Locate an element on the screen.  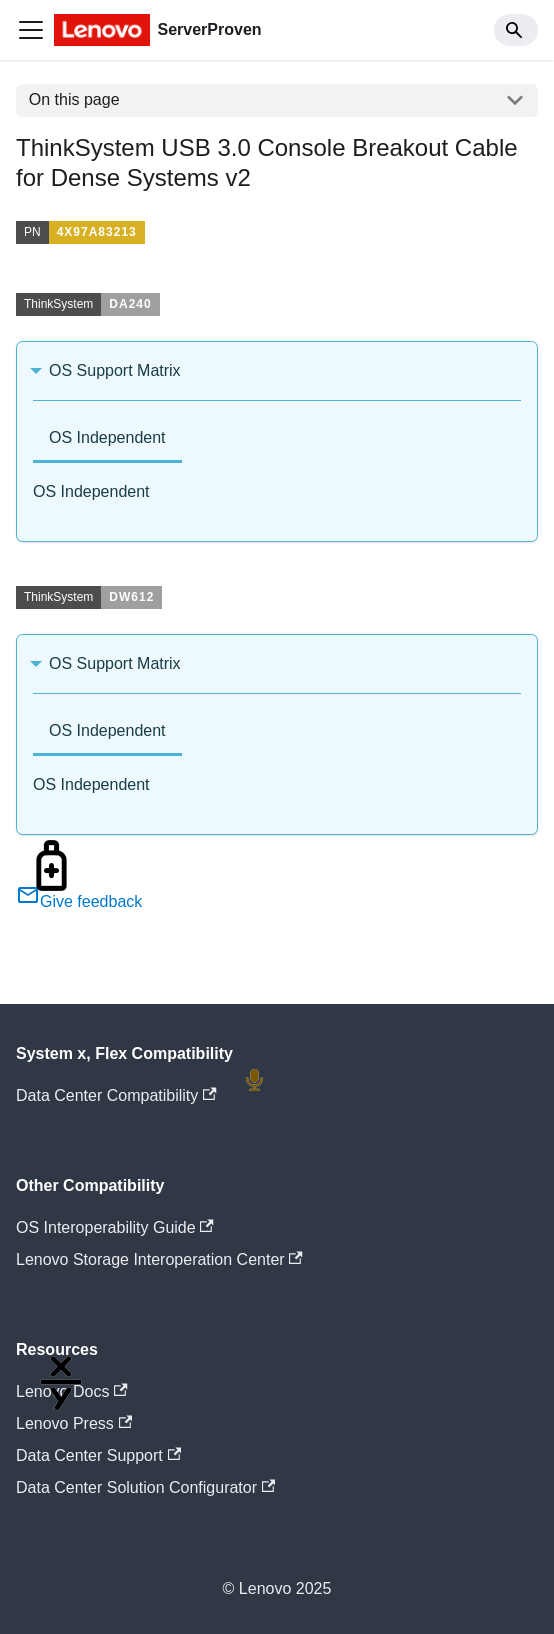
access medication or health information is located at coordinates (51, 865).